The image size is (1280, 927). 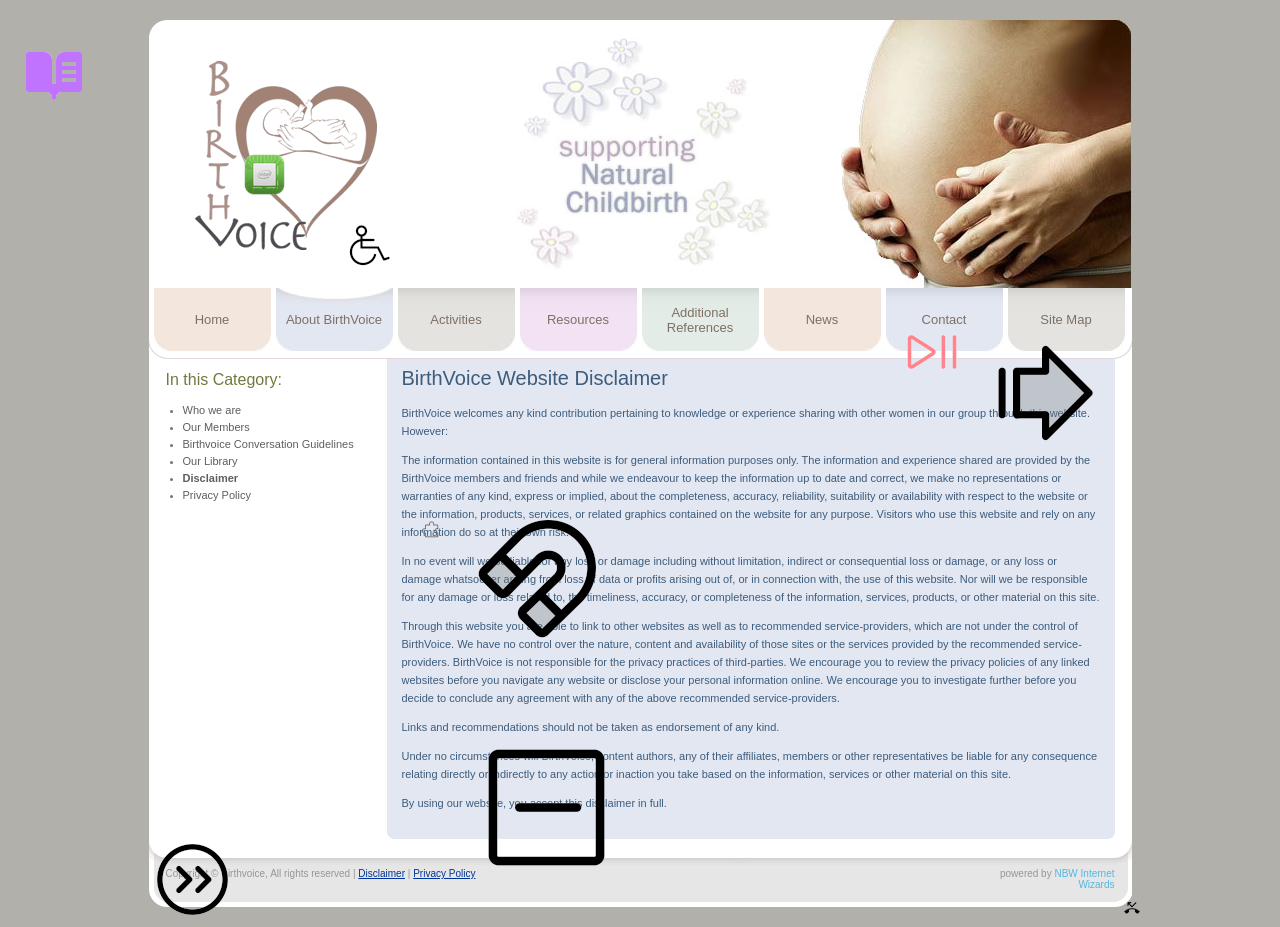 I want to click on indicates wheelchair accessible facilities, so click(x=366, y=246).